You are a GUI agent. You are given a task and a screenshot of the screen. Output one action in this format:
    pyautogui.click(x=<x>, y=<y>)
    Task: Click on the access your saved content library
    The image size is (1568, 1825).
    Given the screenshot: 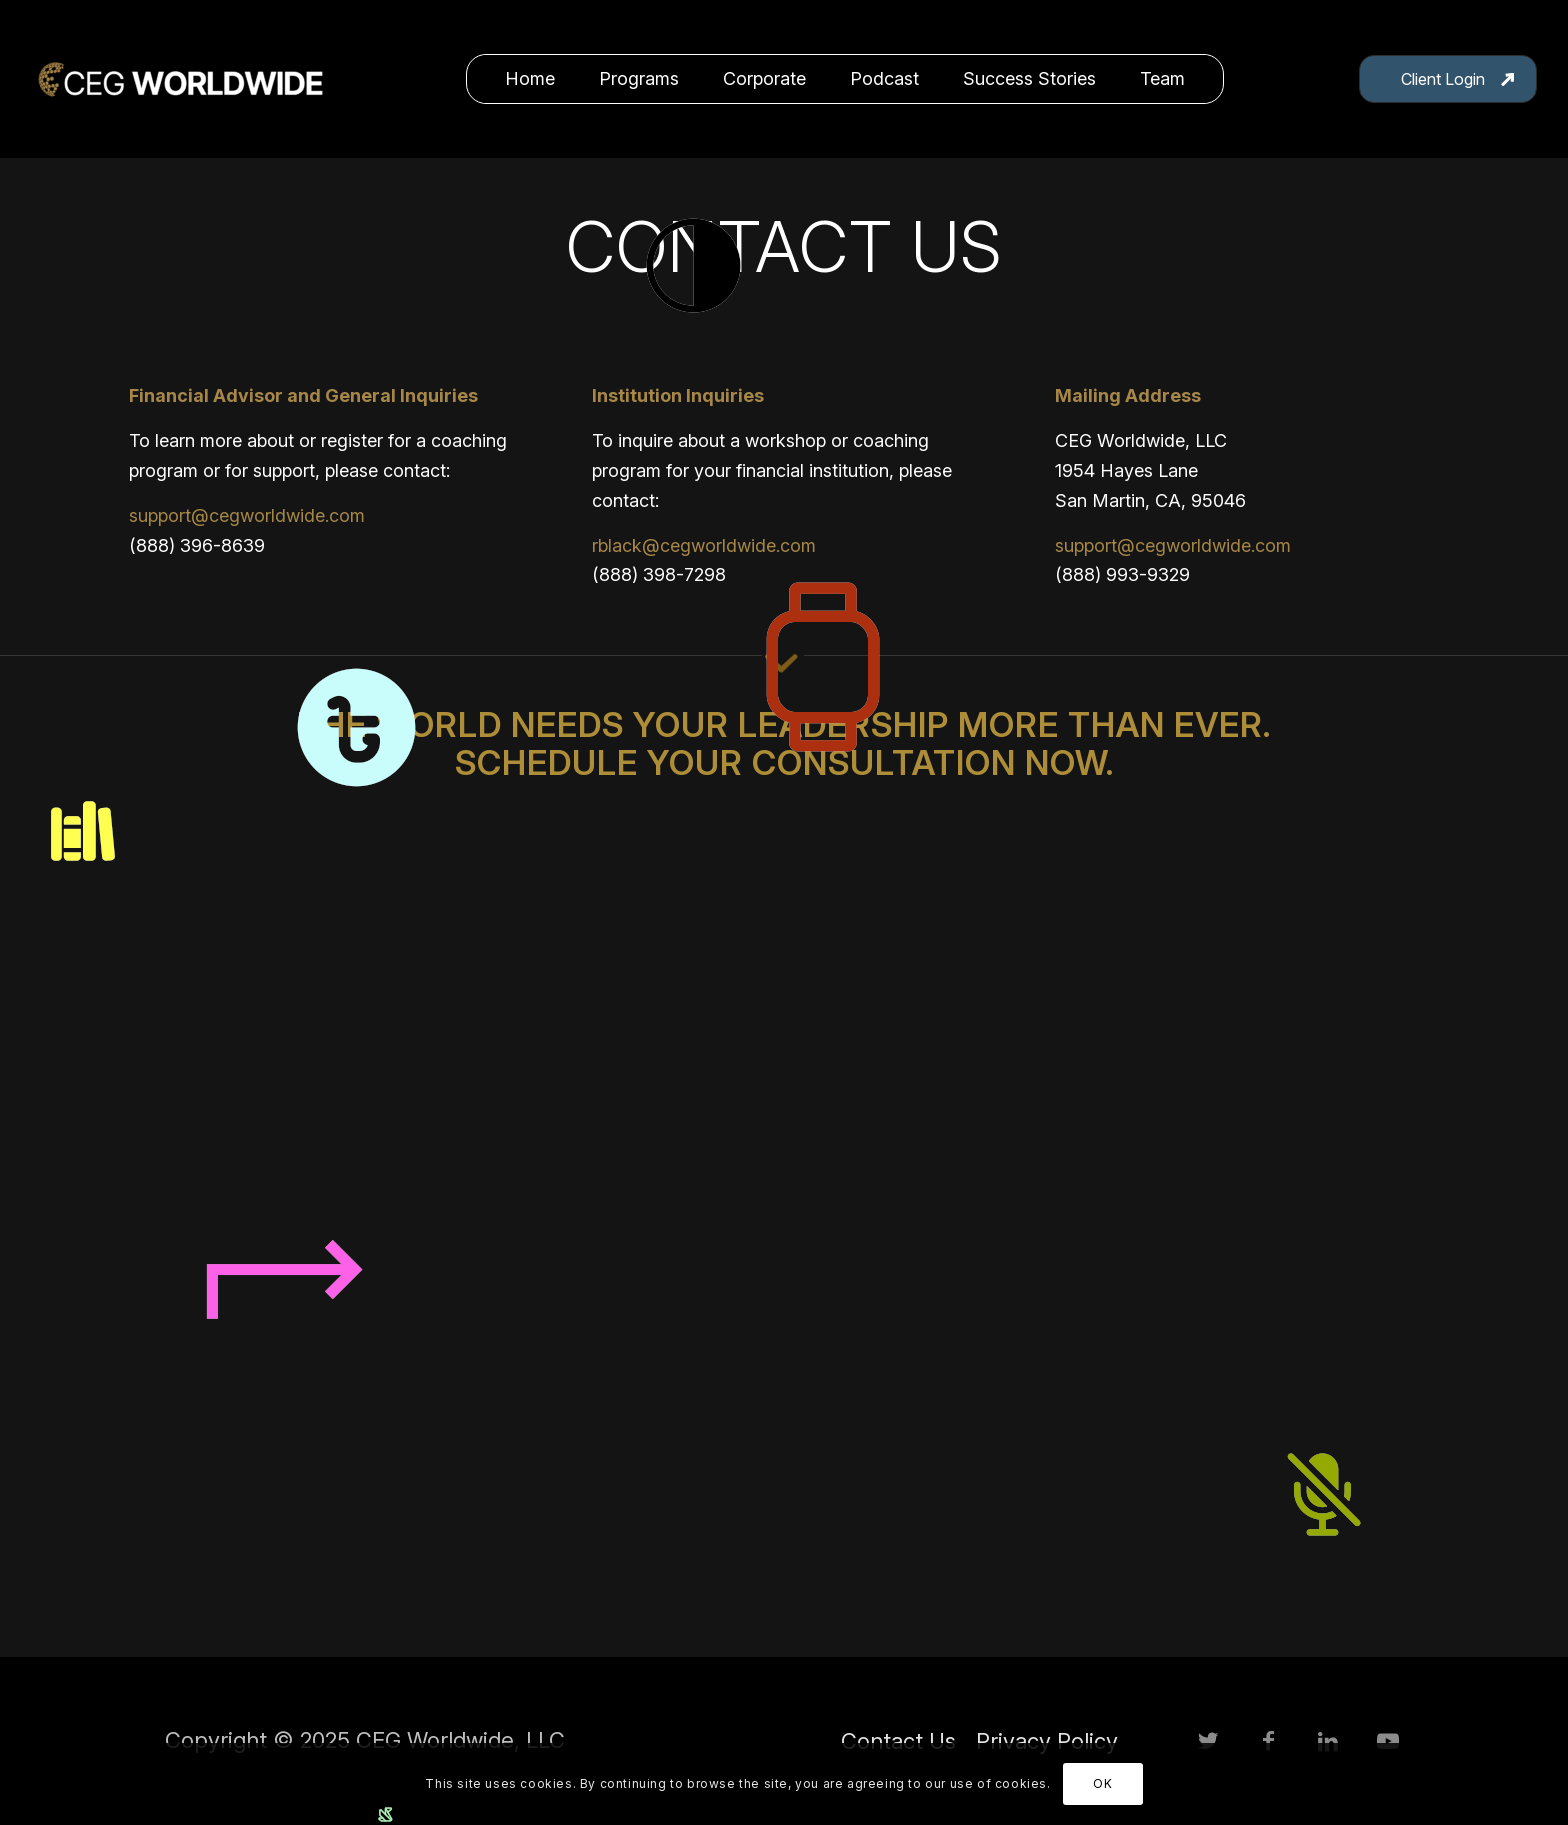 What is the action you would take?
    pyautogui.click(x=83, y=831)
    